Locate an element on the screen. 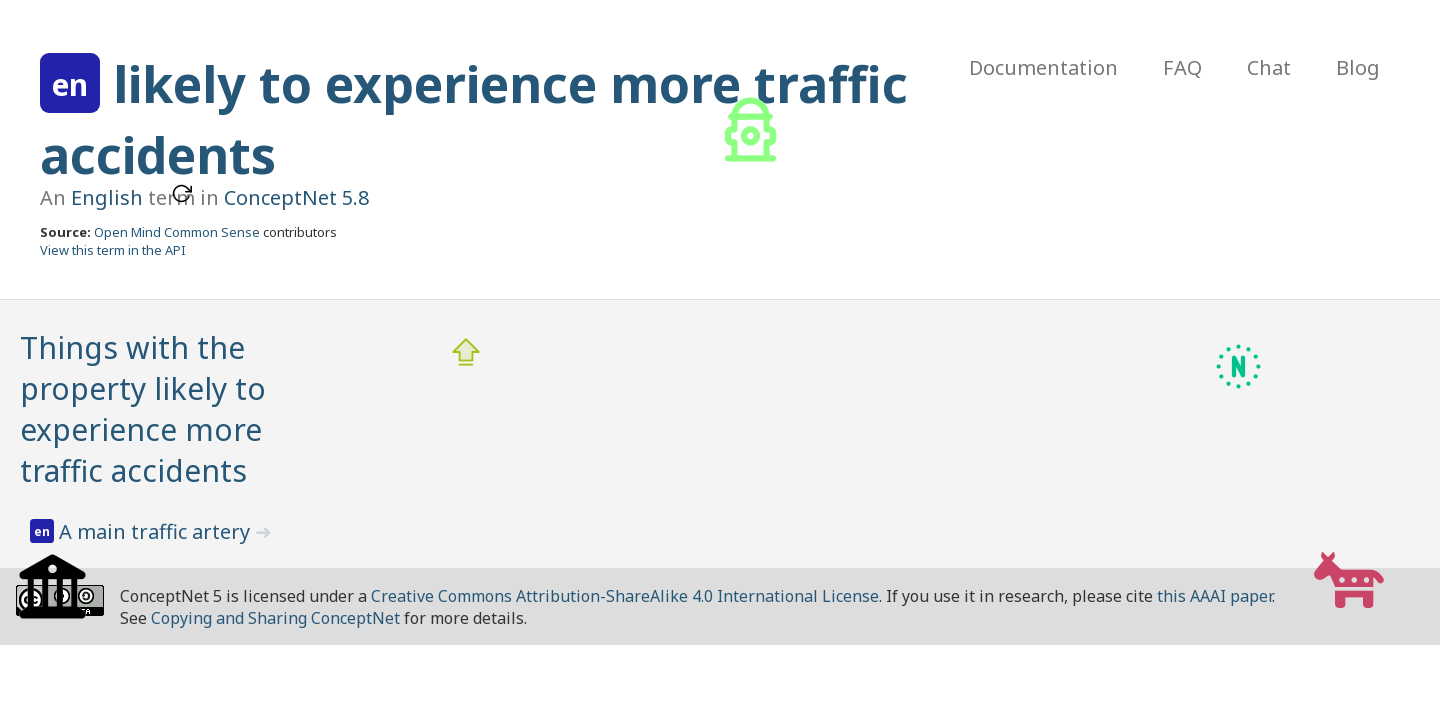 Image resolution: width=1440 pixels, height=720 pixels. access banking or financial services is located at coordinates (52, 585).